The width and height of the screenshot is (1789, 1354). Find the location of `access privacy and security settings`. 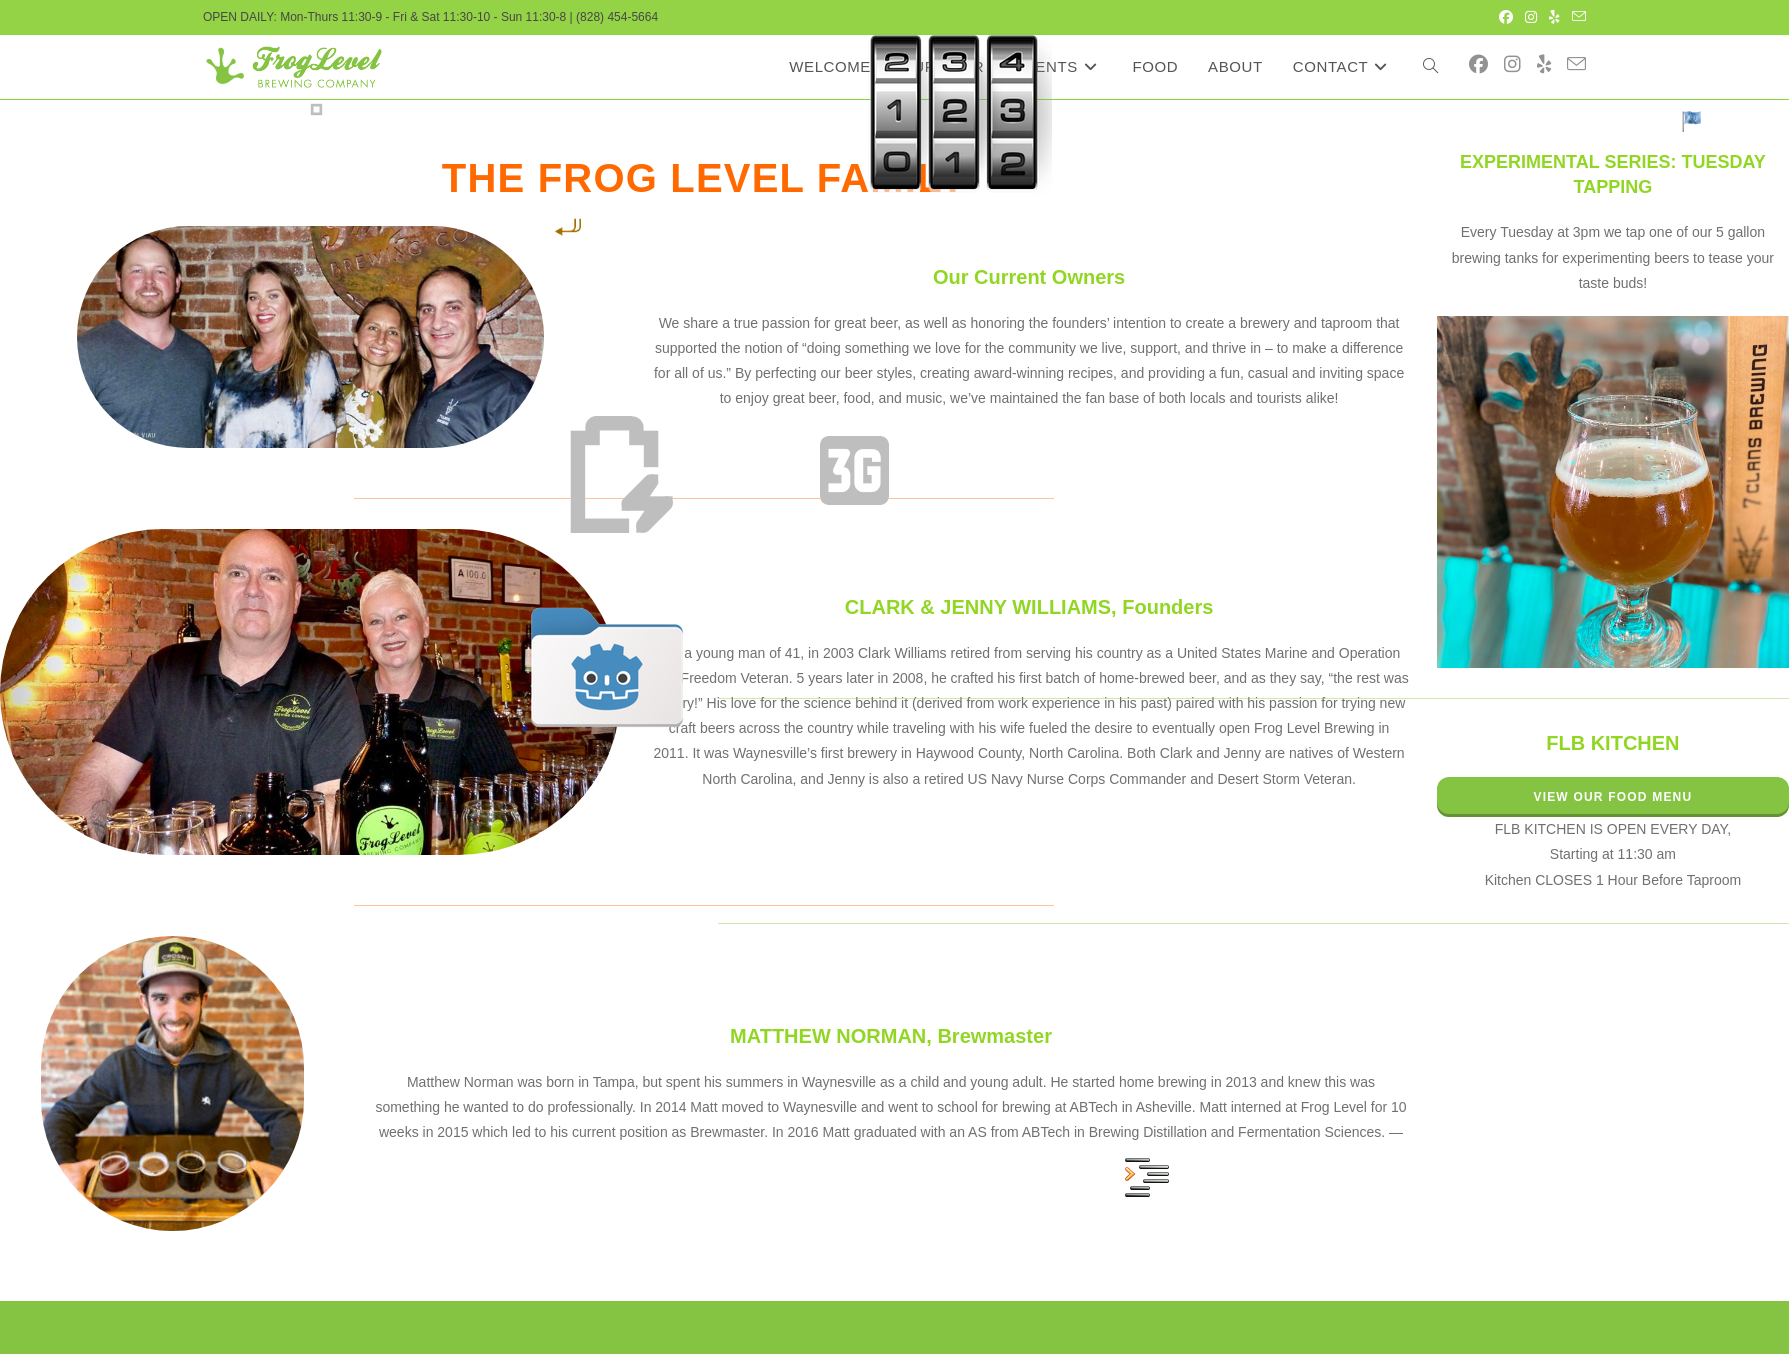

access privacy and security settings is located at coordinates (954, 114).